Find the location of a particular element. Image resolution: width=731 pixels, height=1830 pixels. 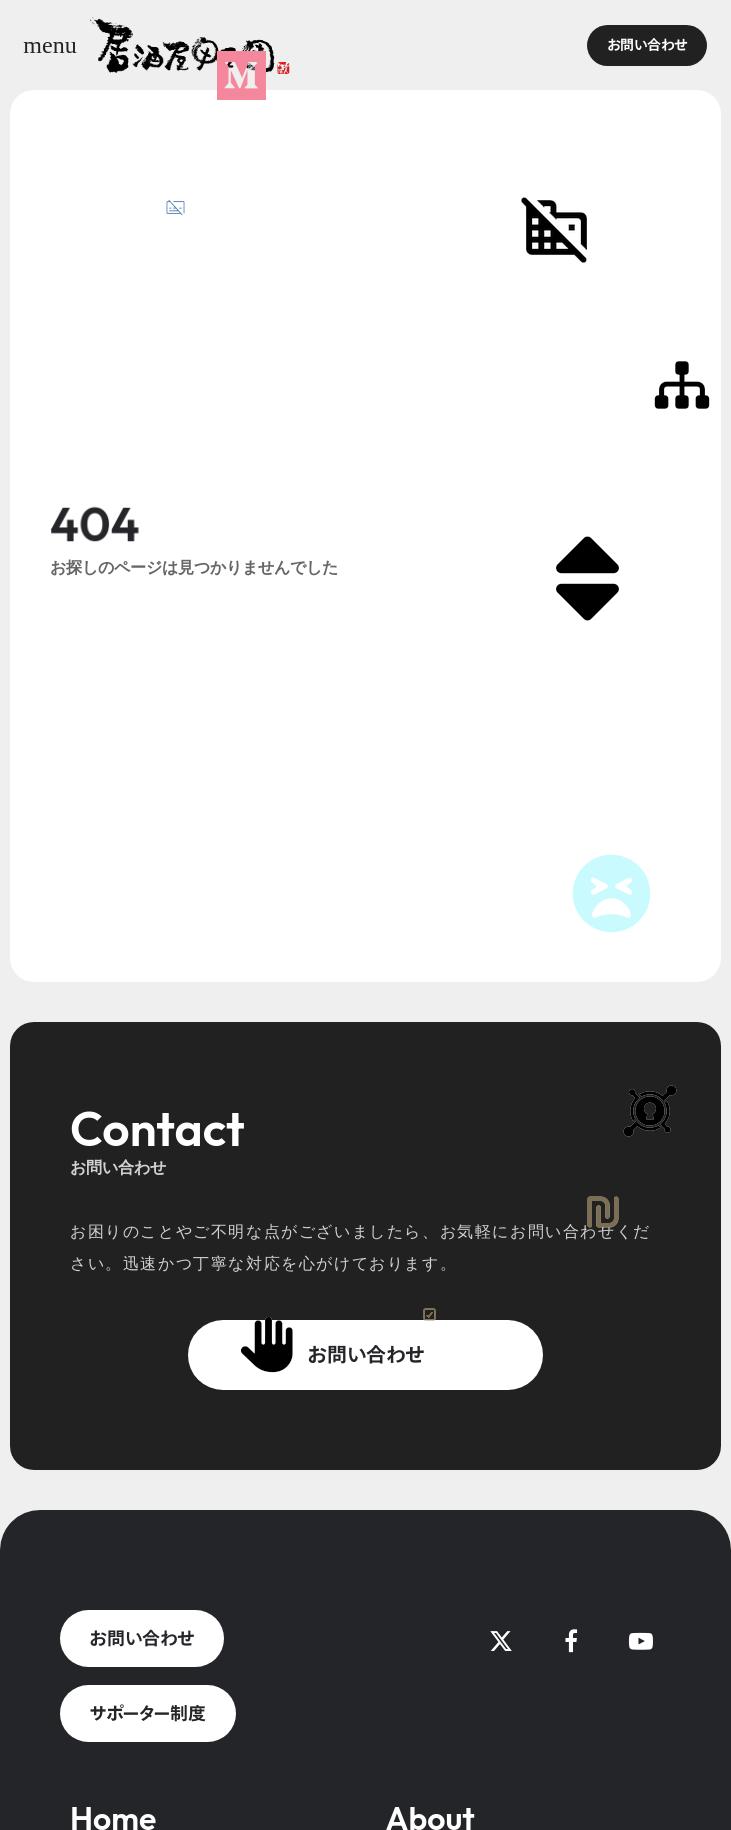

view site structure or hierarchy is located at coordinates (682, 385).